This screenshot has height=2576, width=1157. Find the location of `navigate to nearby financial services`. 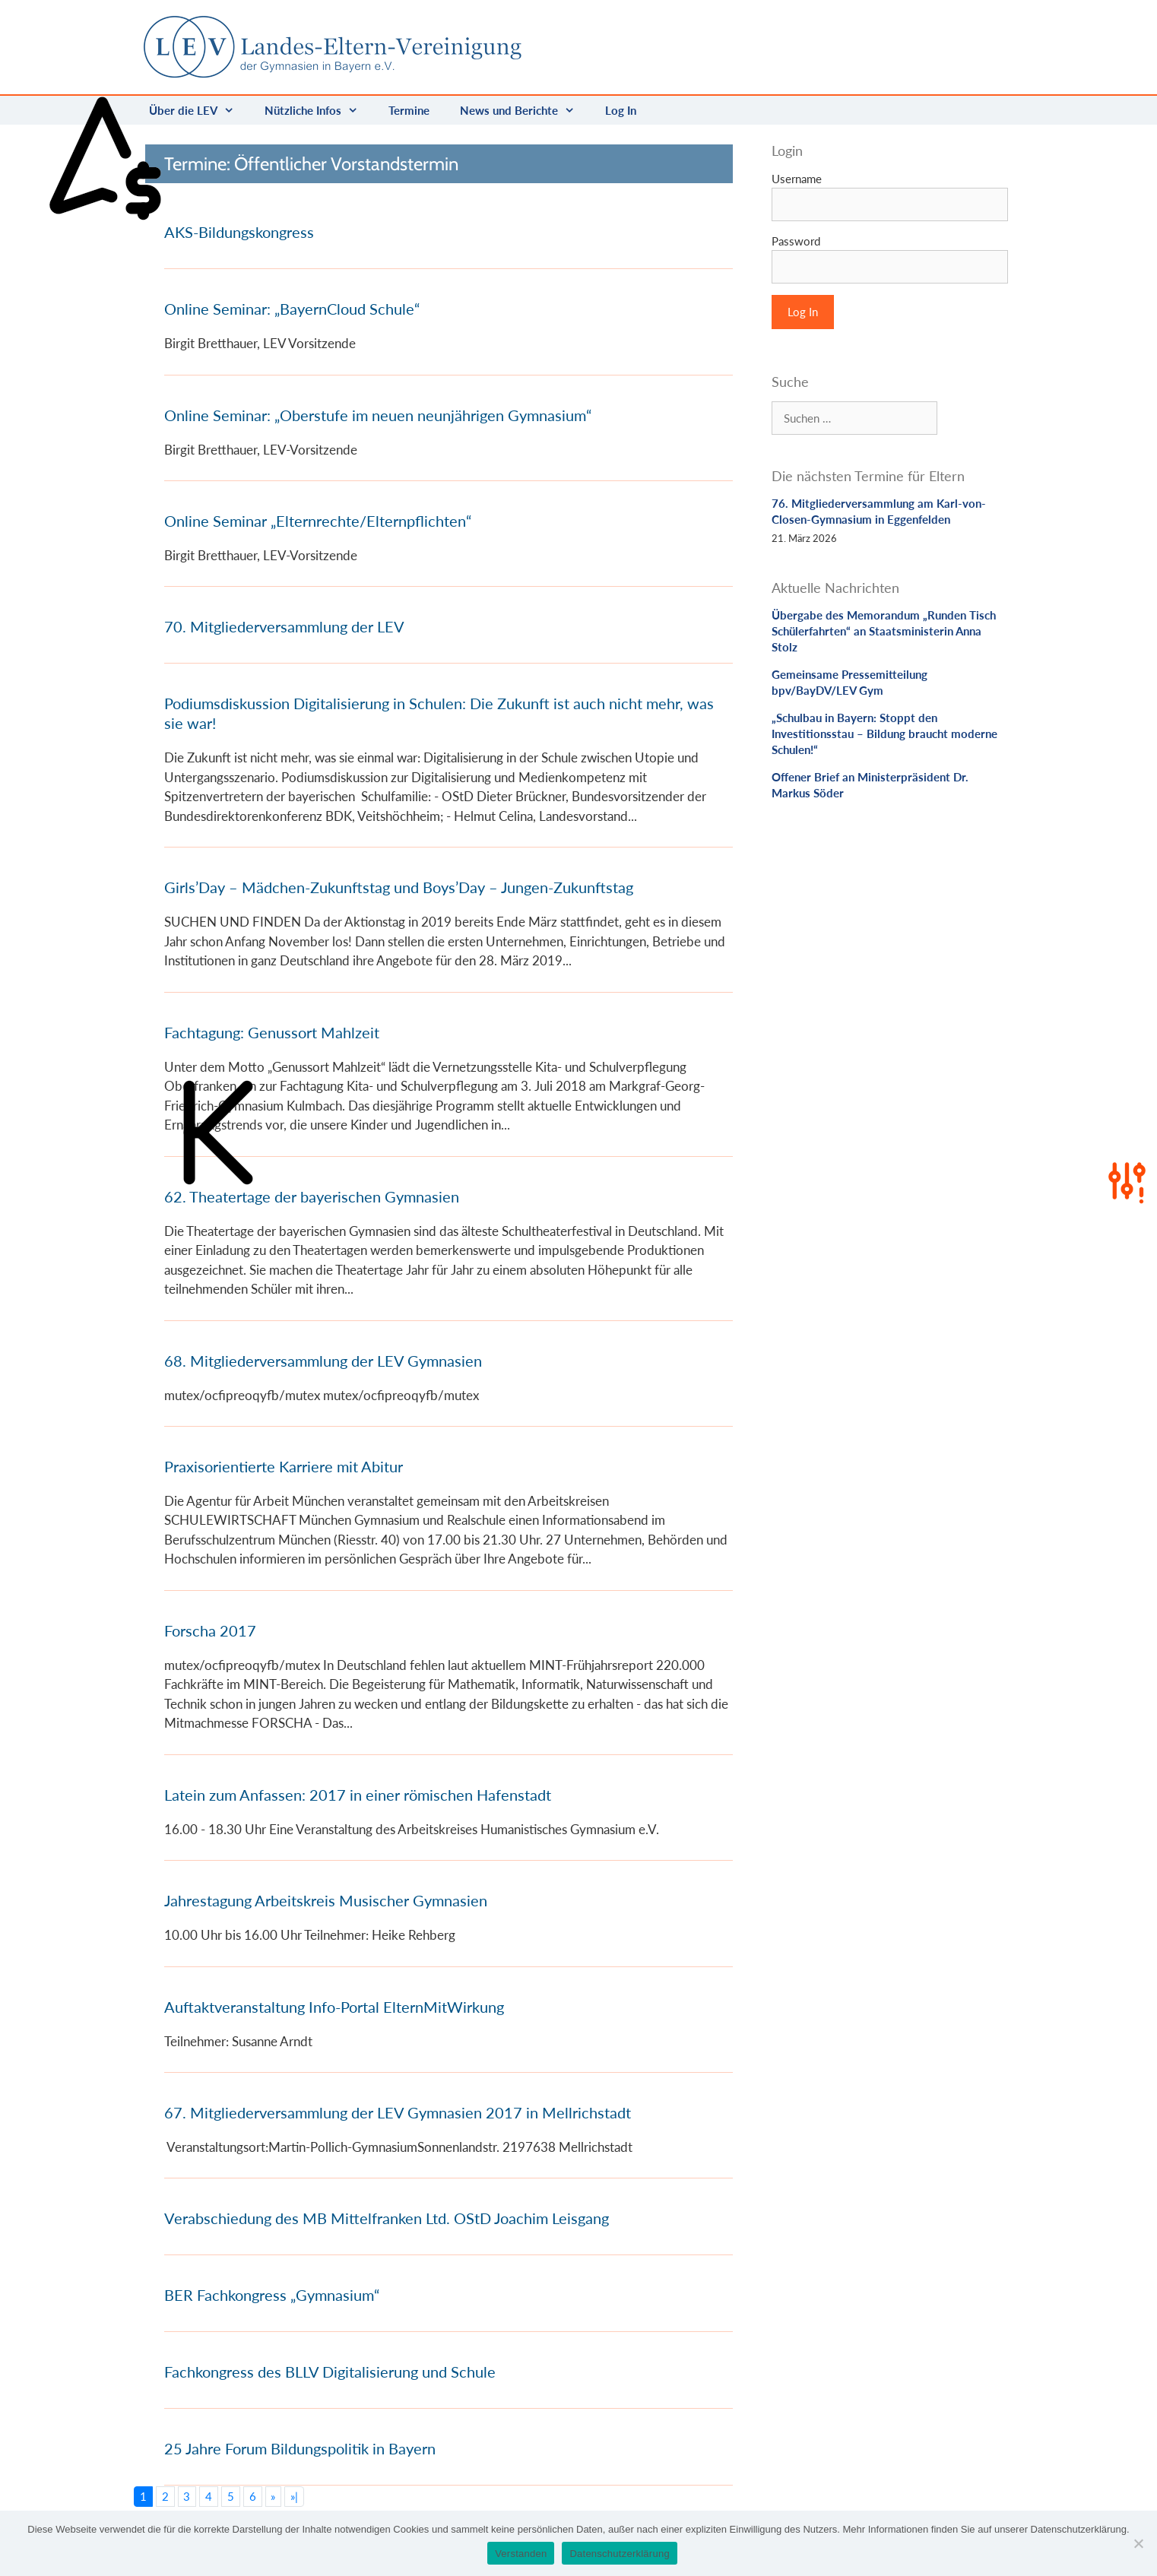

navigate to nearby financial services is located at coordinates (102, 155).